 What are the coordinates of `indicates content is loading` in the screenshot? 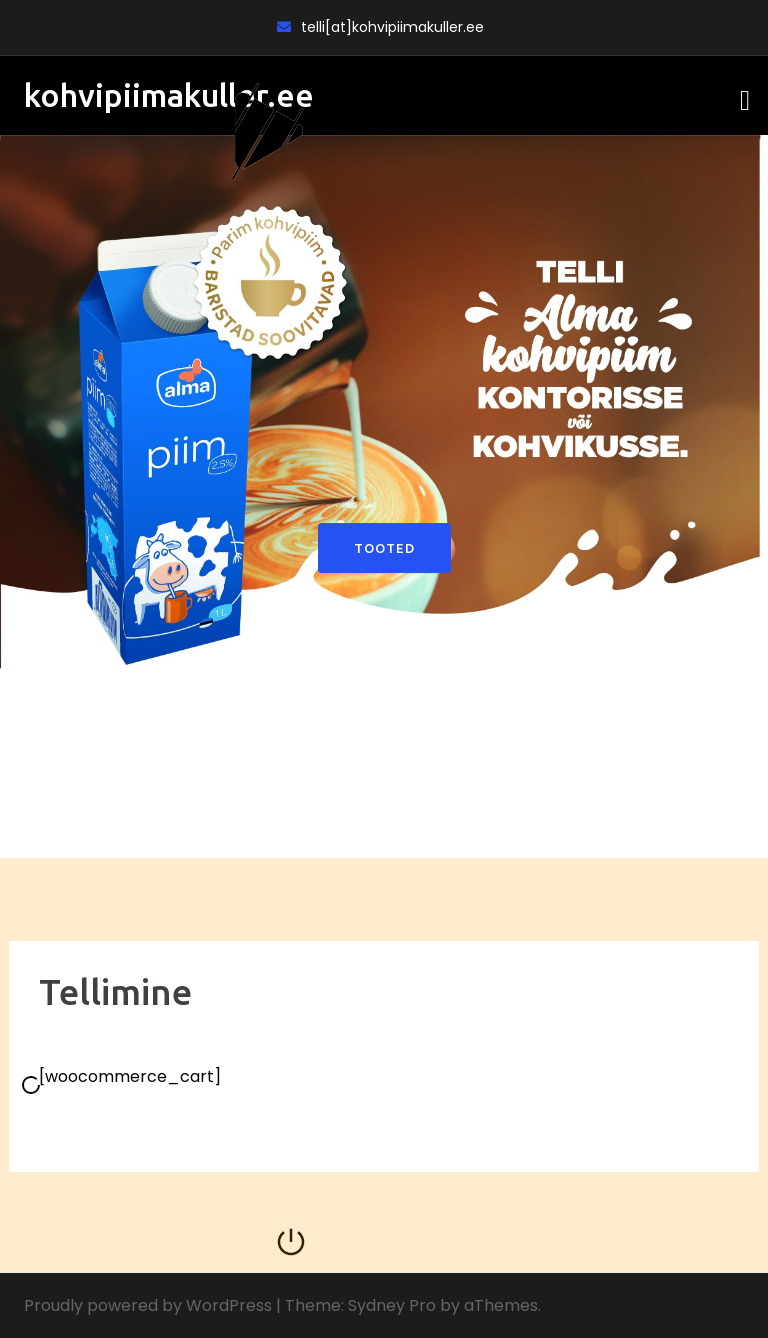 It's located at (31, 1085).